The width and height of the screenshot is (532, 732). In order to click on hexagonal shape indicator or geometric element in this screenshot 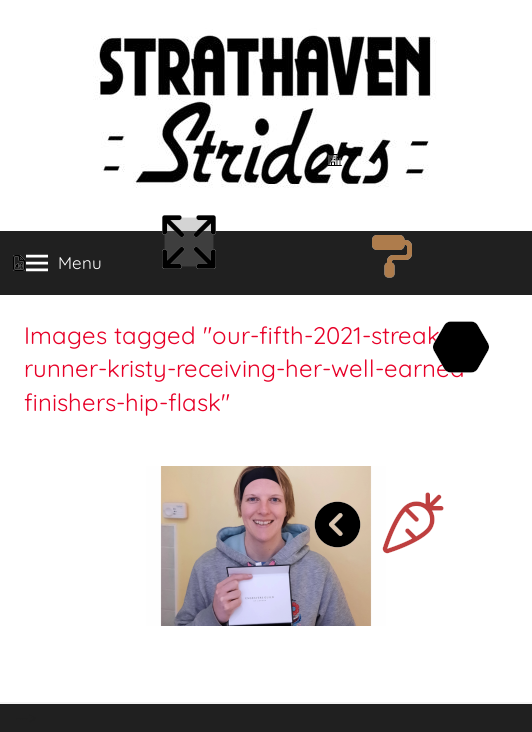, I will do `click(461, 347)`.